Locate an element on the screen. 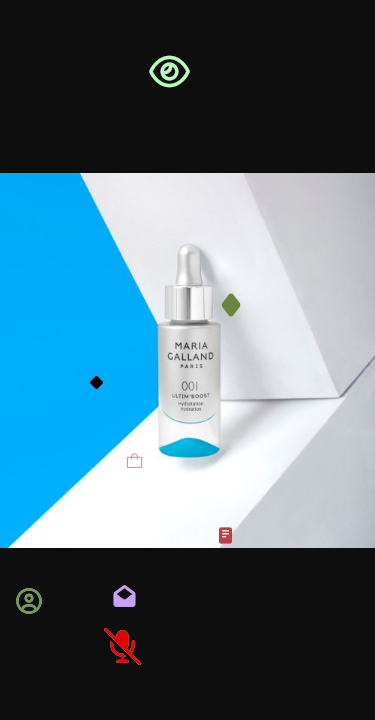 The height and width of the screenshot is (720, 375). view your shopping bag is located at coordinates (134, 461).